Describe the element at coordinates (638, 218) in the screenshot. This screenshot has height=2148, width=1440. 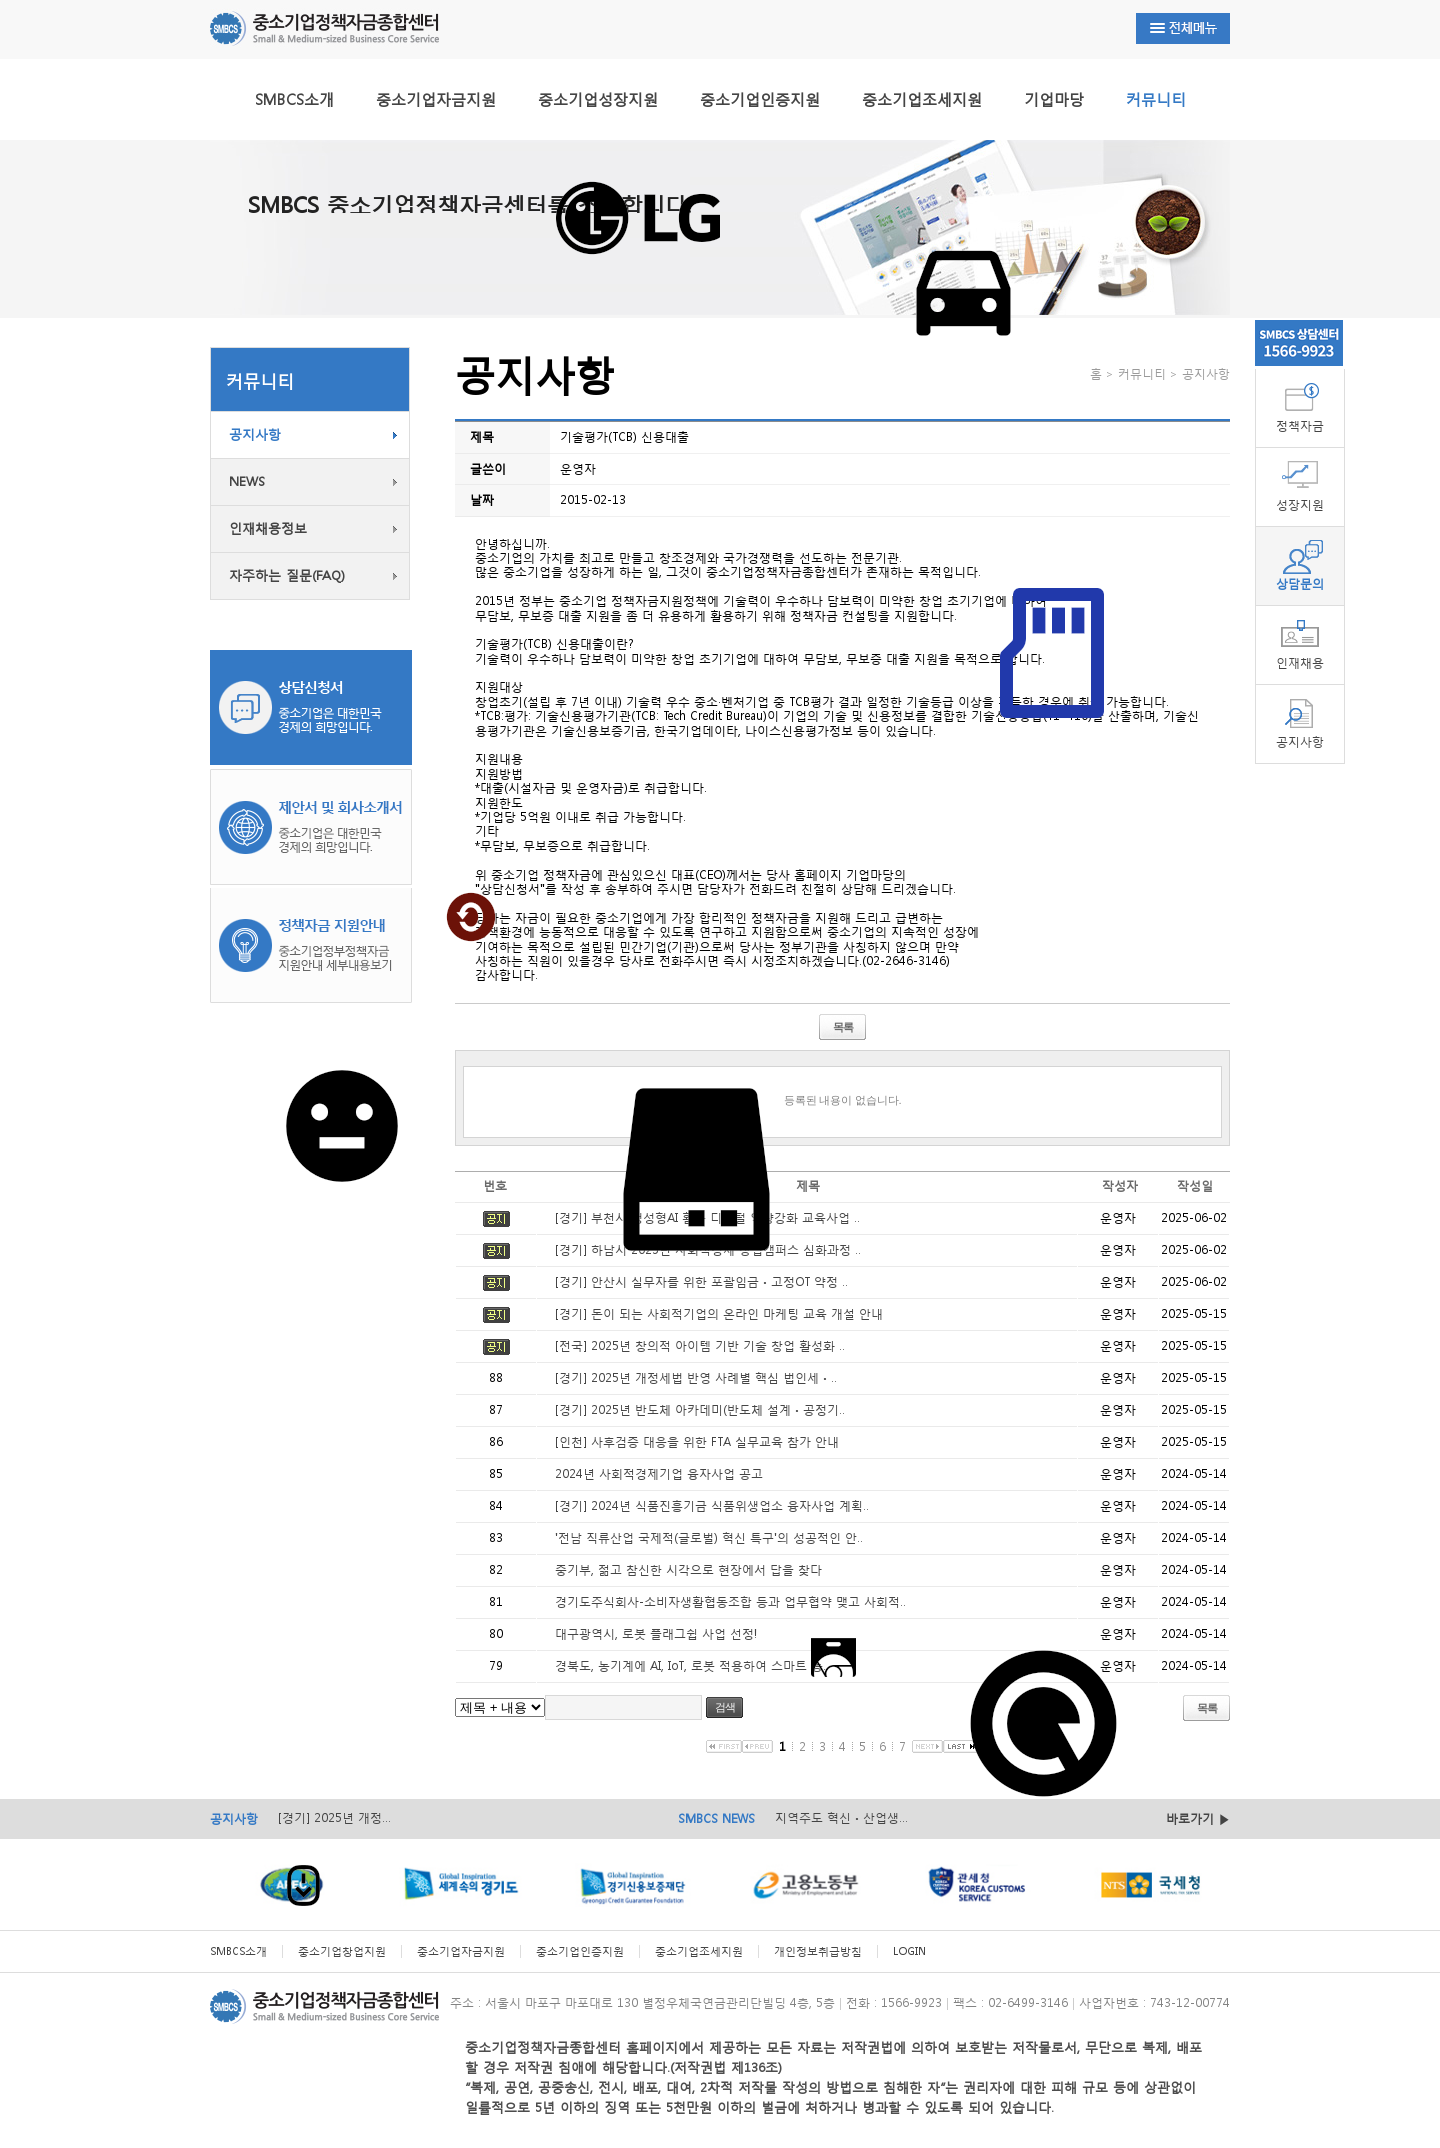
I see `LG brand logo or product identifier` at that location.